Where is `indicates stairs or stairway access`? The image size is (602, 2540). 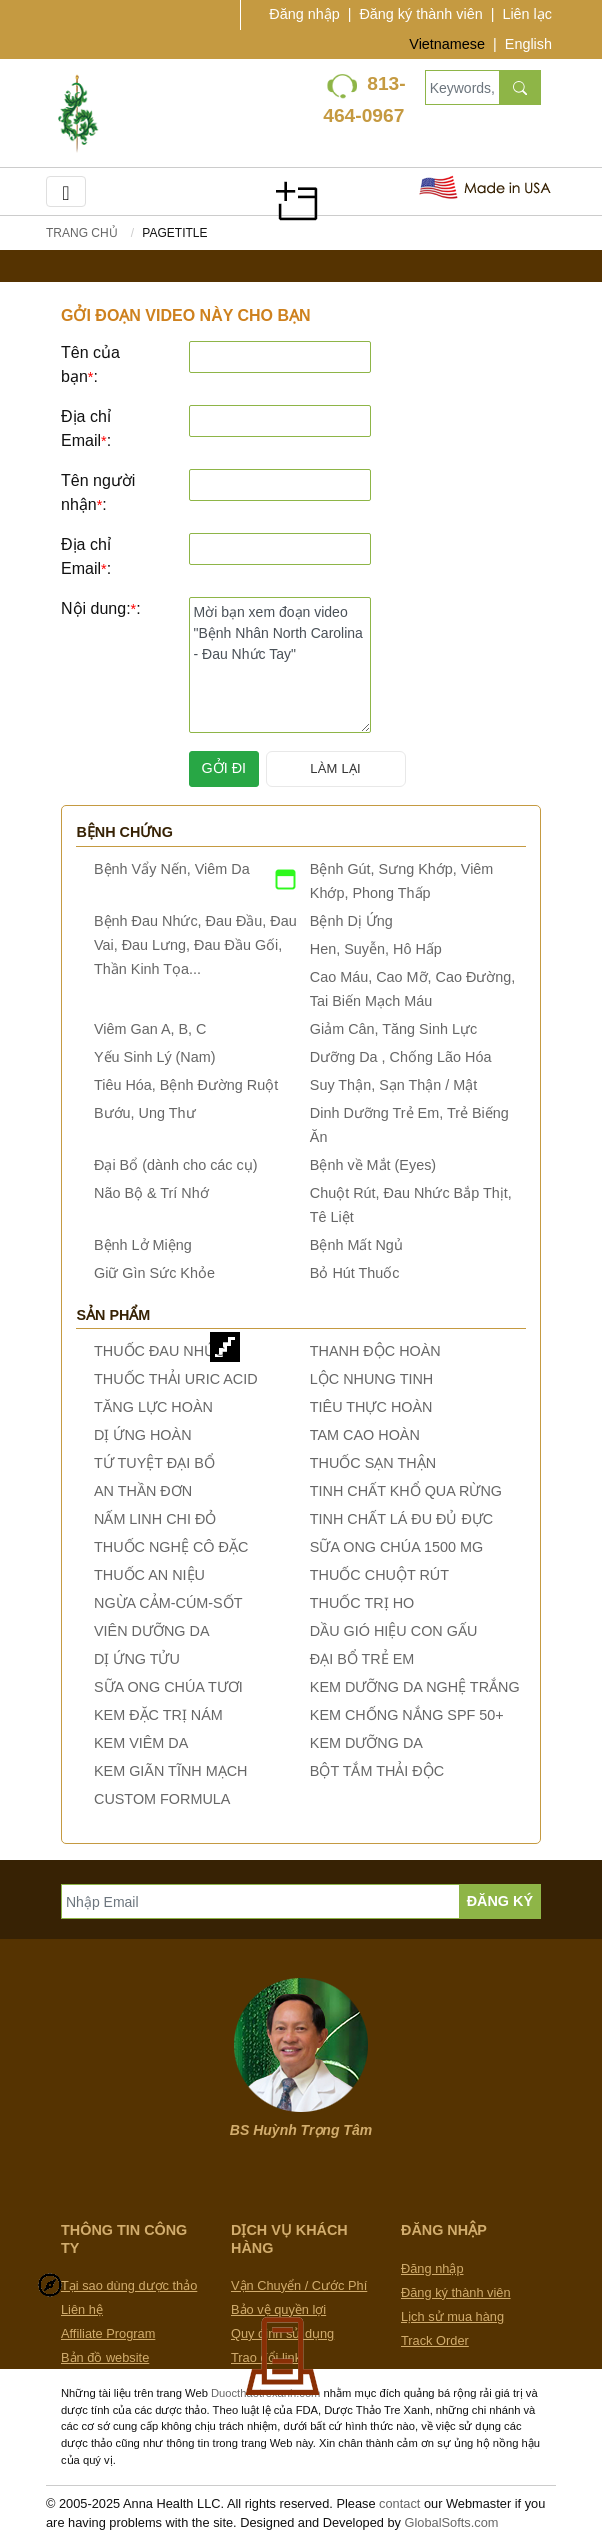
indicates stairs or stairway access is located at coordinates (225, 1347).